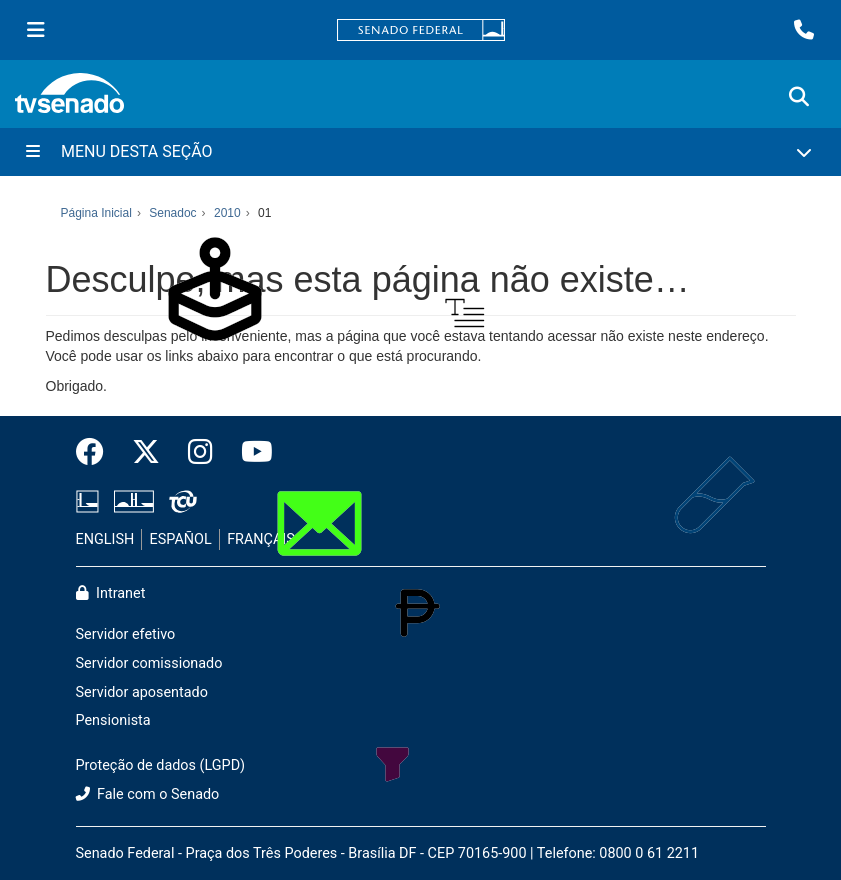 This screenshot has height=880, width=841. What do you see at coordinates (215, 289) in the screenshot?
I see `open apple arcade gaming service` at bounding box center [215, 289].